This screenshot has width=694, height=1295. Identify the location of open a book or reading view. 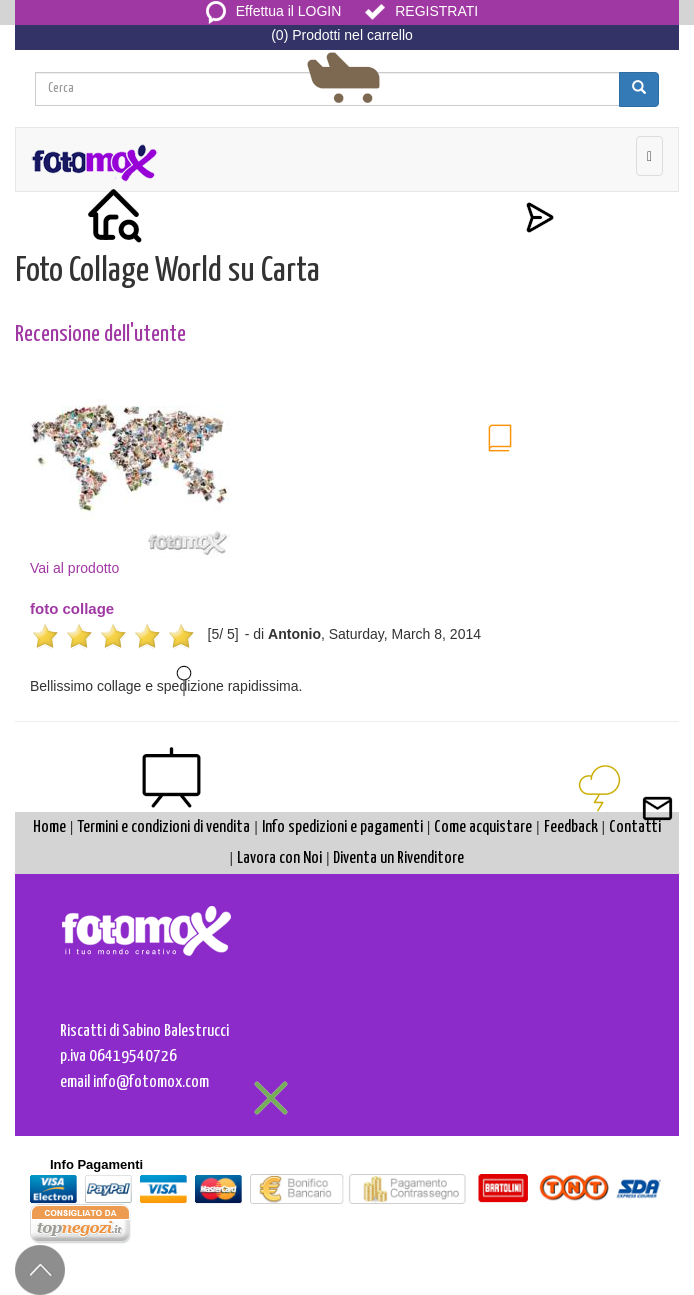
(500, 438).